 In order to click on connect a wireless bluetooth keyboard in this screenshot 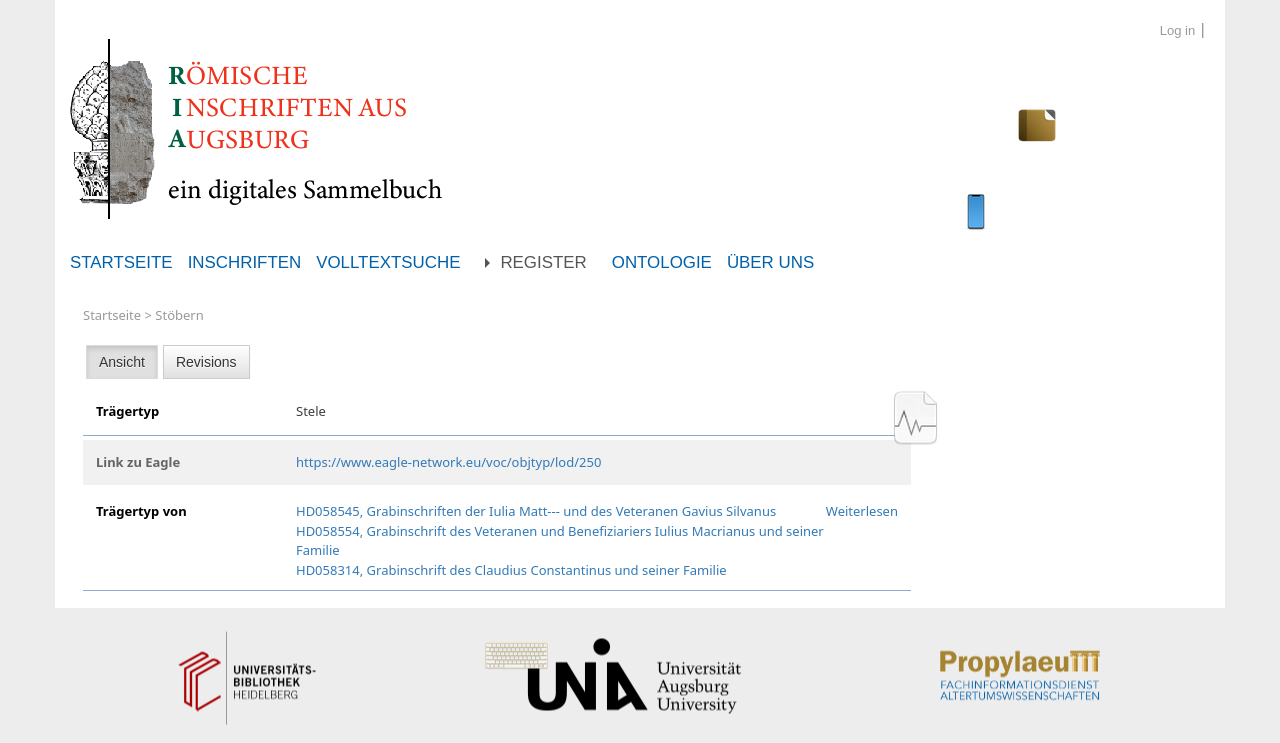, I will do `click(516, 655)`.